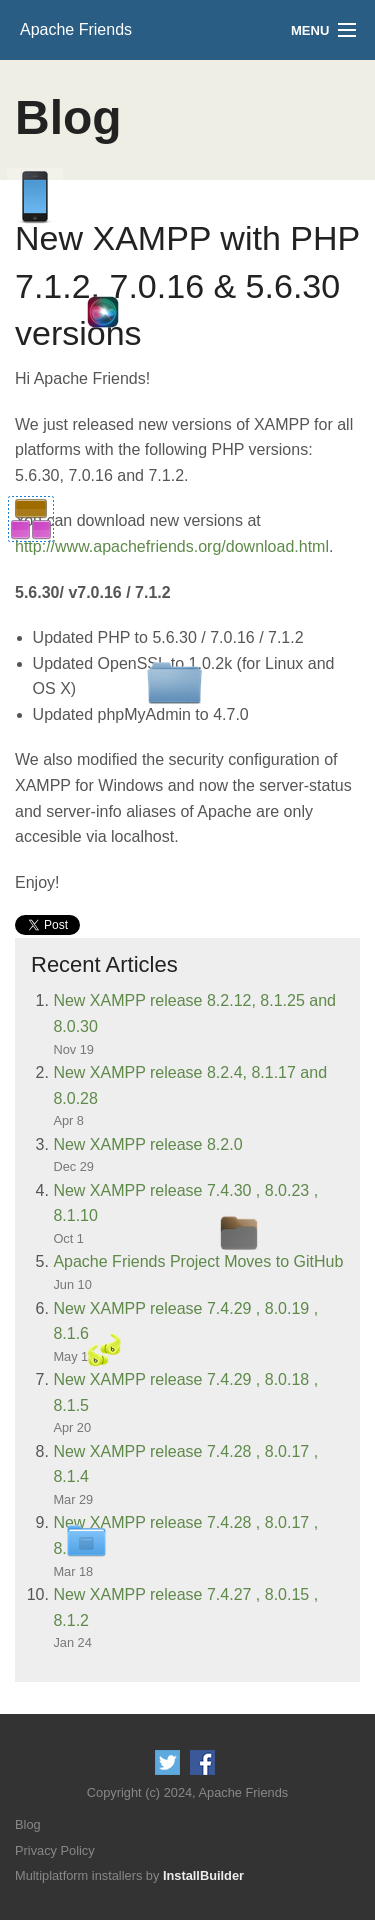 The width and height of the screenshot is (375, 1920). What do you see at coordinates (104, 1350) in the screenshot?
I see `beats fit pro earbuds in volt yellow` at bounding box center [104, 1350].